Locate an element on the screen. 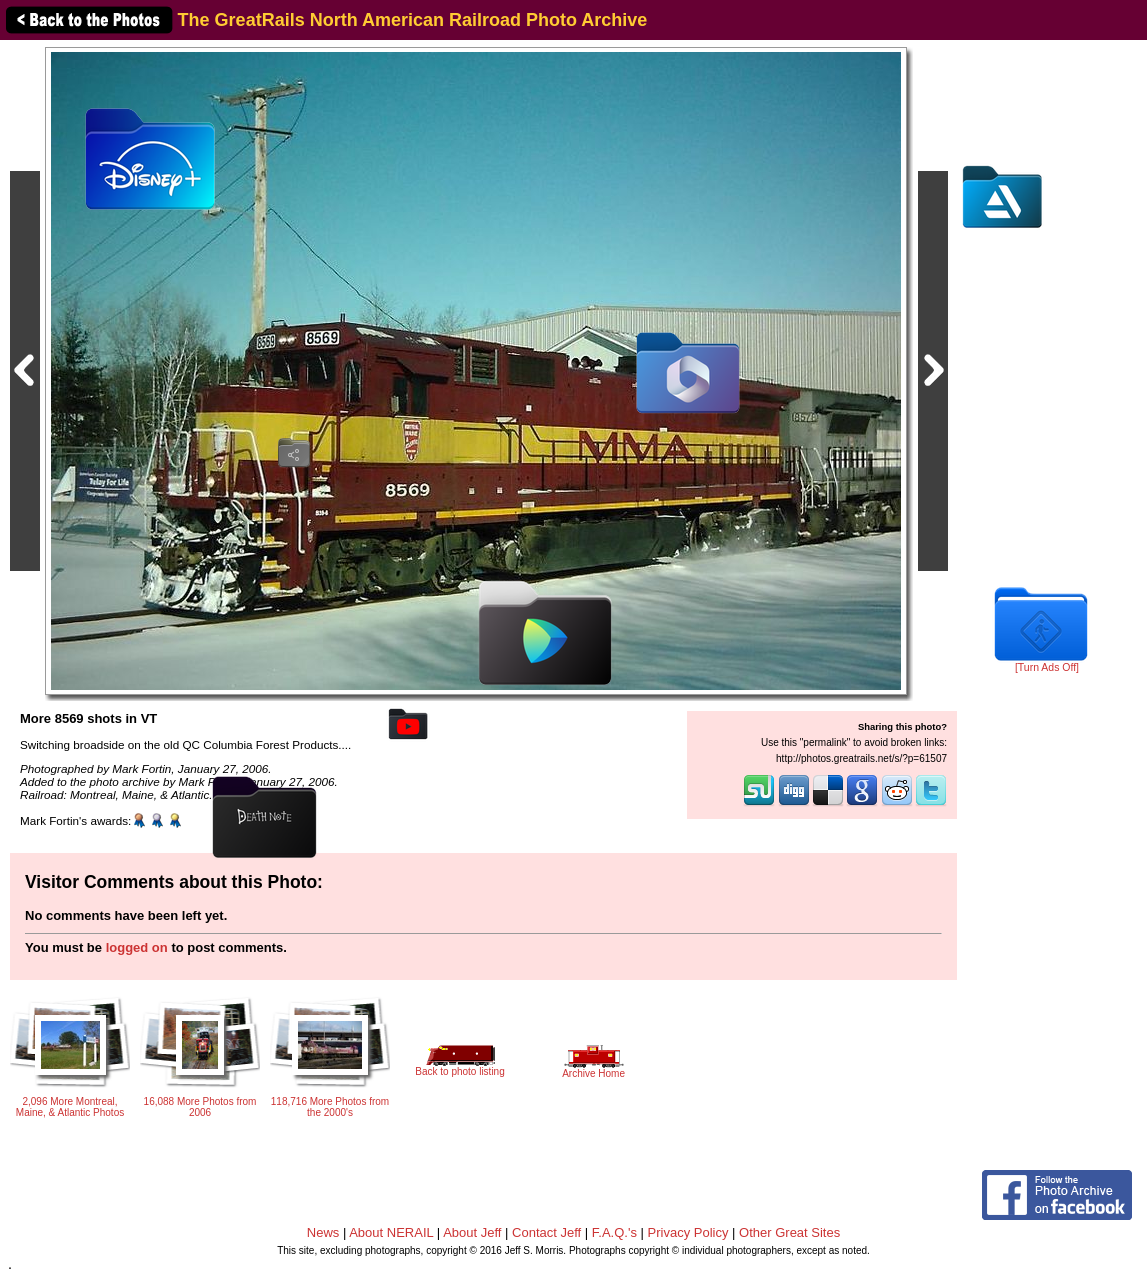 The width and height of the screenshot is (1147, 1272). open JetBrains Space project folder is located at coordinates (544, 636).